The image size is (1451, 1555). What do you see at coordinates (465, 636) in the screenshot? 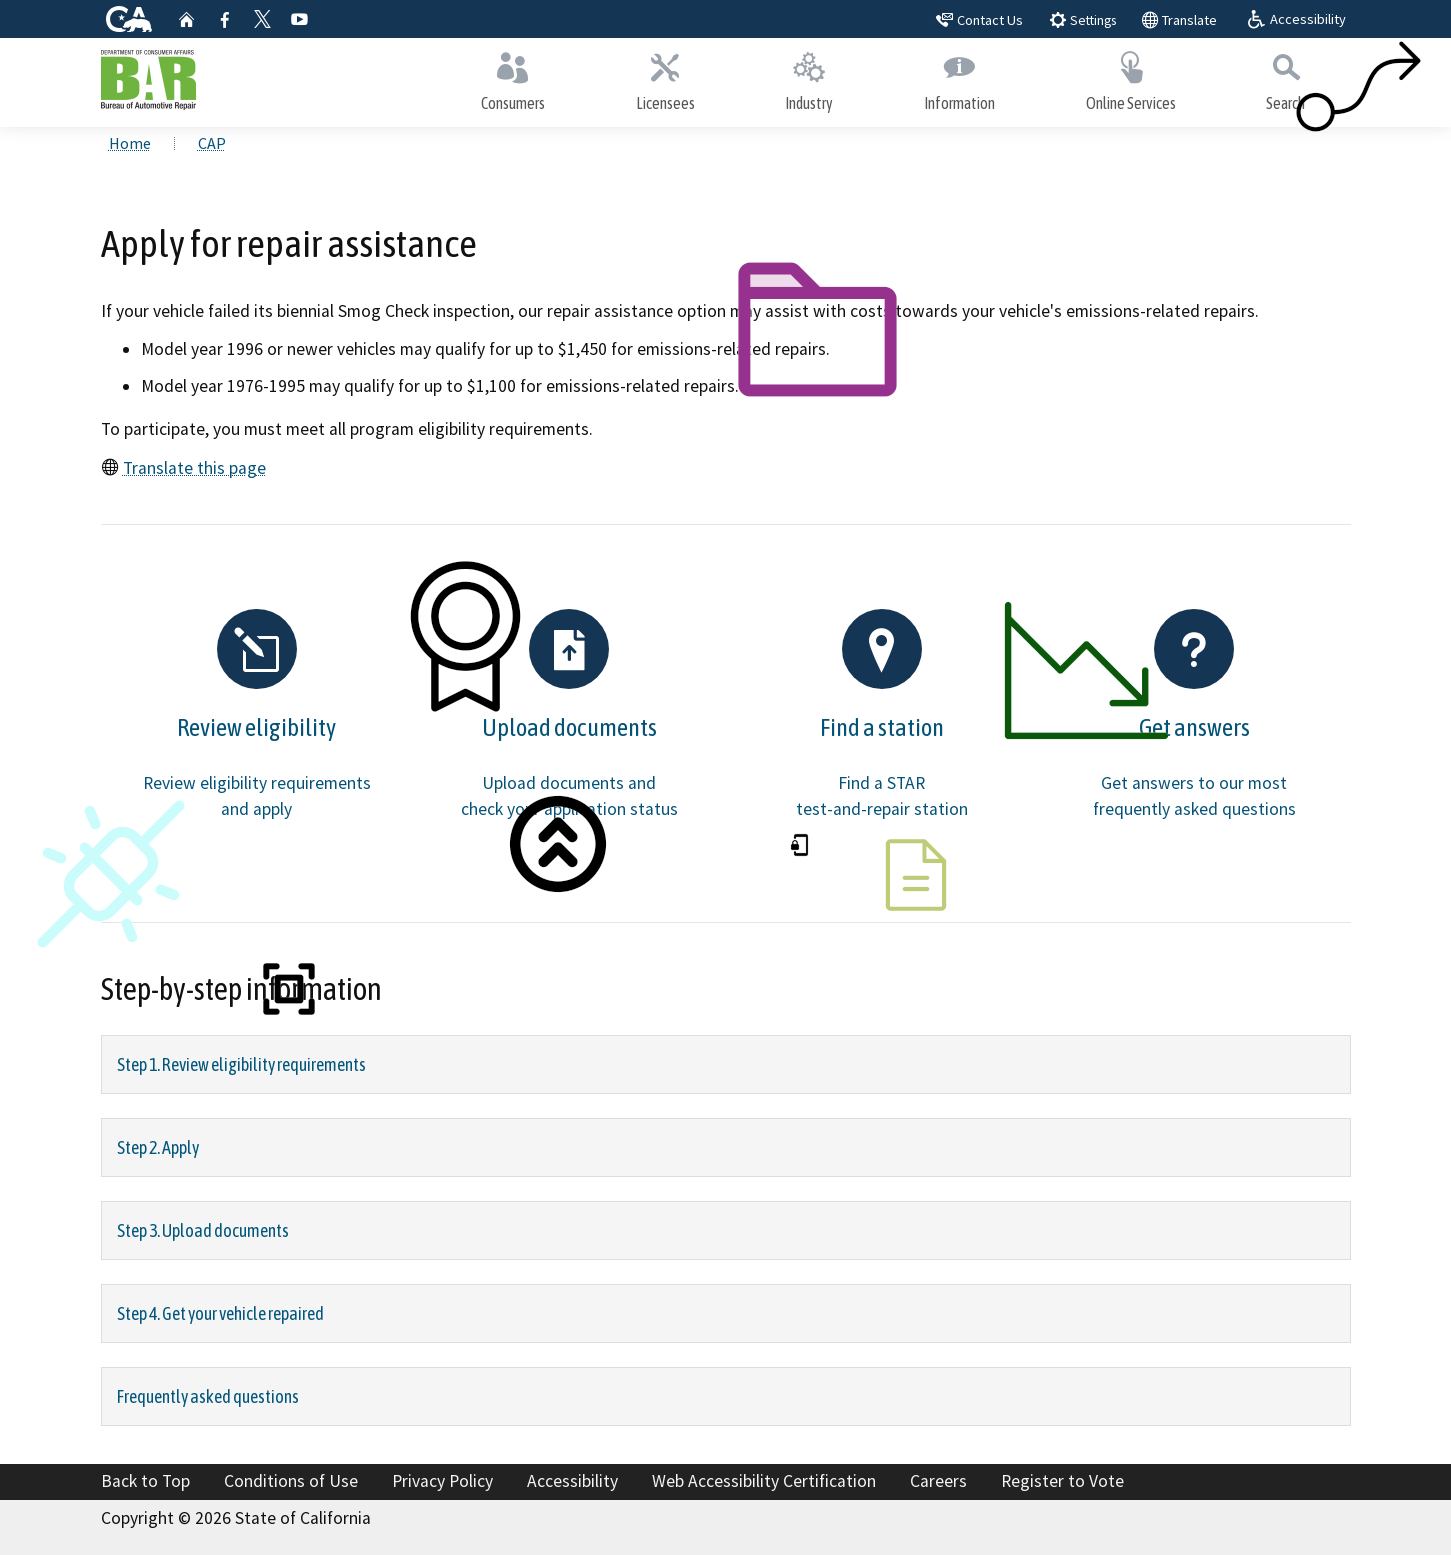
I see `view achievements or awards` at bounding box center [465, 636].